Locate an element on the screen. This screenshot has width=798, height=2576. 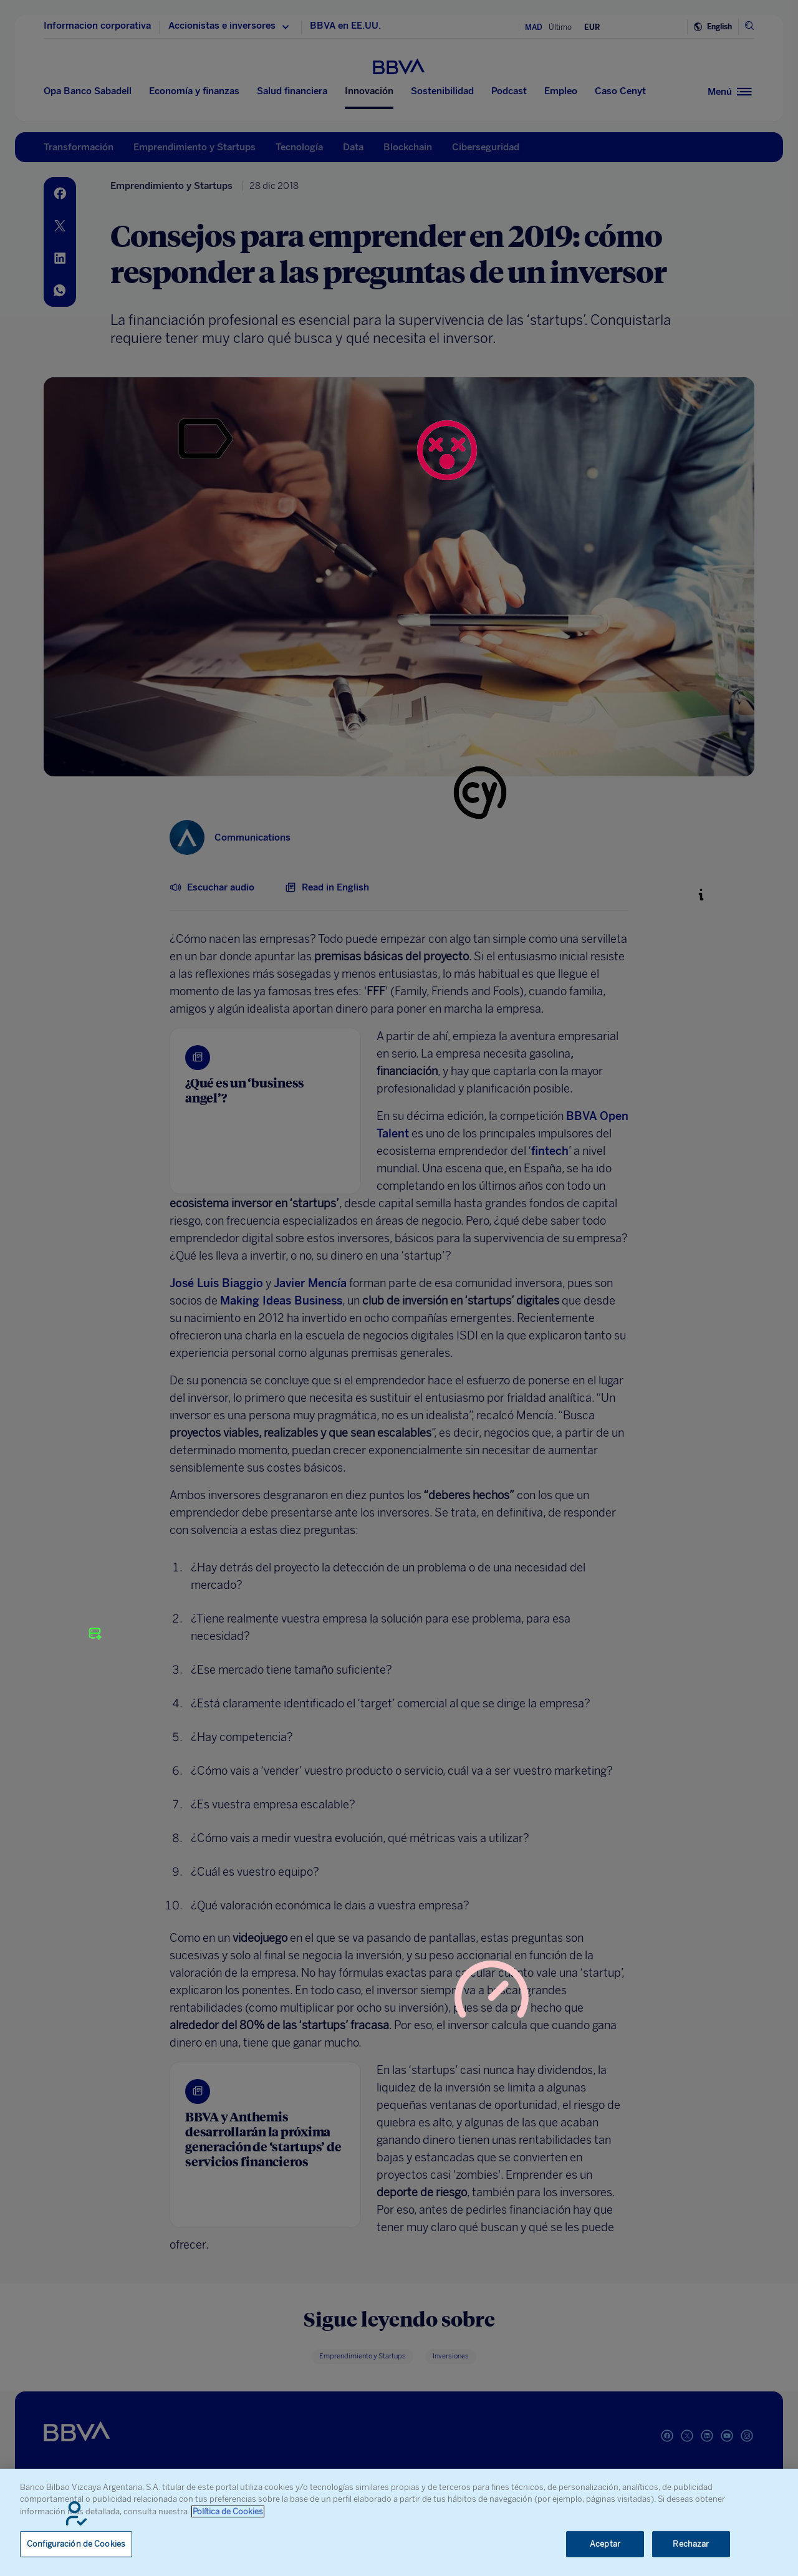
add a label or tag to an item is located at coordinates (204, 438).